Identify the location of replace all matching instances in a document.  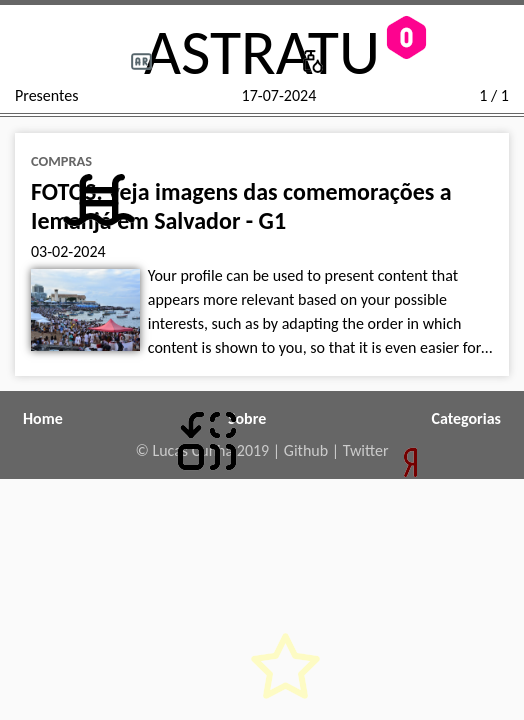
(207, 441).